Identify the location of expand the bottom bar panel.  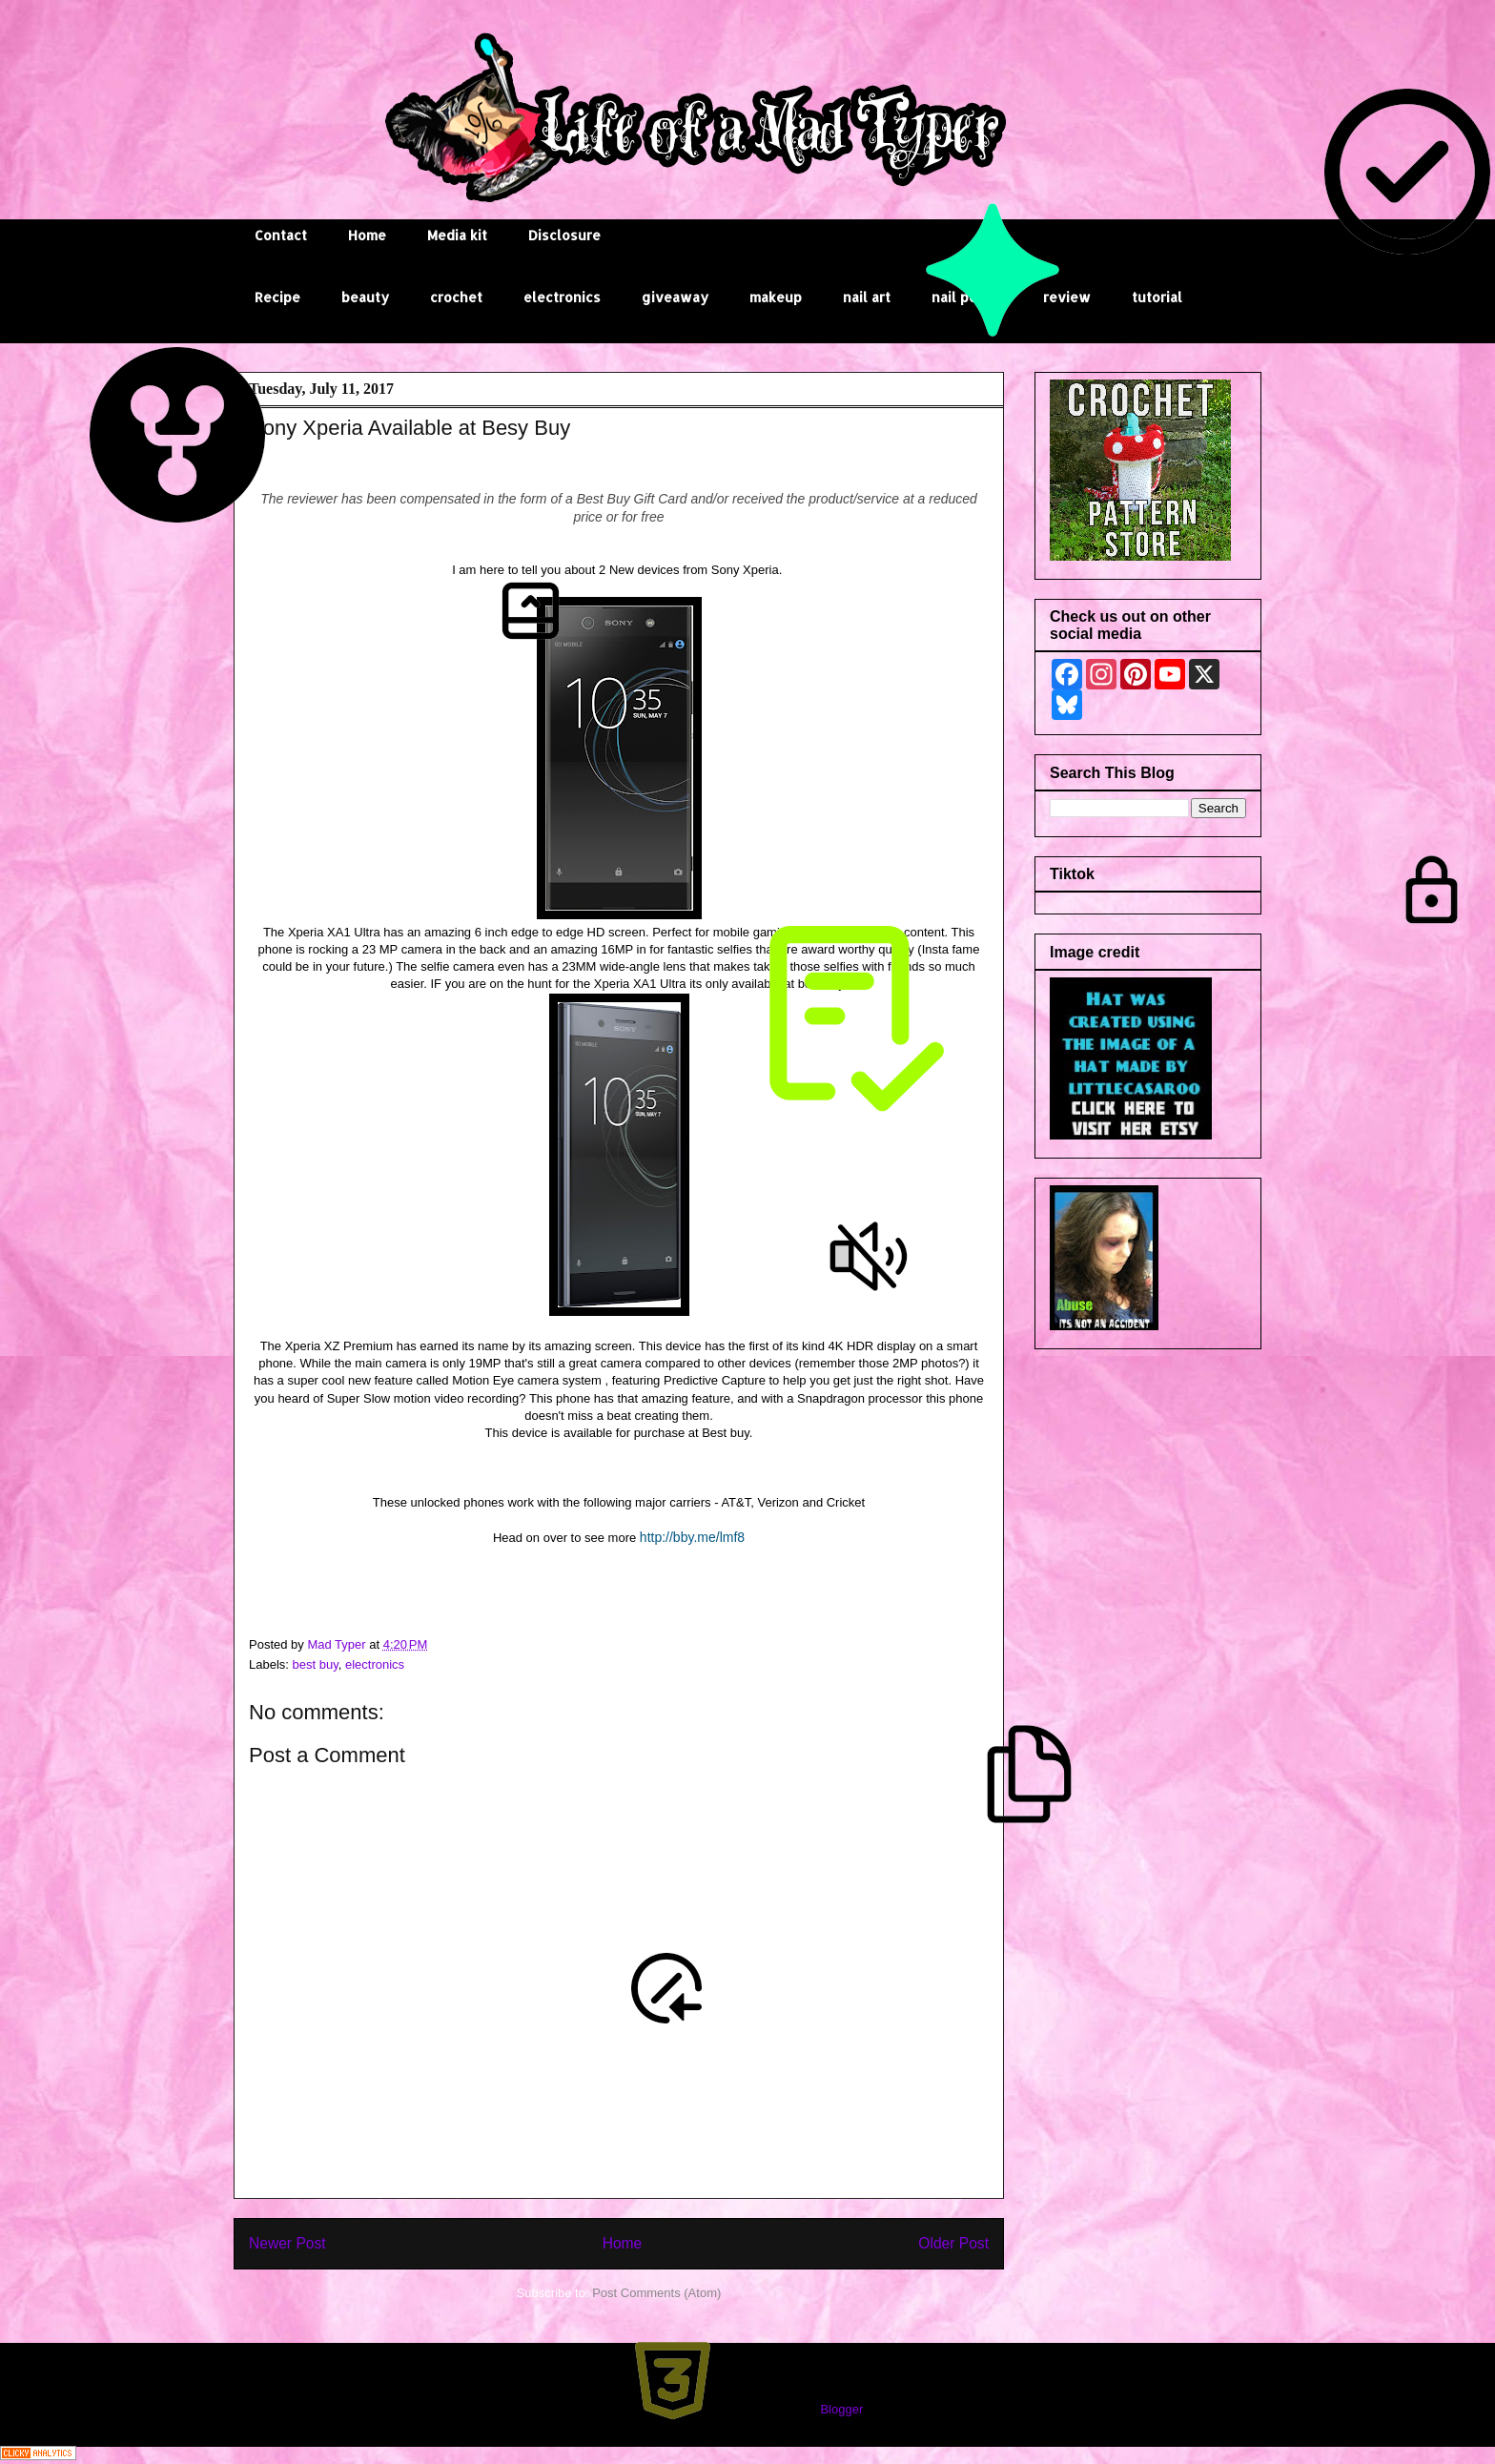
(530, 610).